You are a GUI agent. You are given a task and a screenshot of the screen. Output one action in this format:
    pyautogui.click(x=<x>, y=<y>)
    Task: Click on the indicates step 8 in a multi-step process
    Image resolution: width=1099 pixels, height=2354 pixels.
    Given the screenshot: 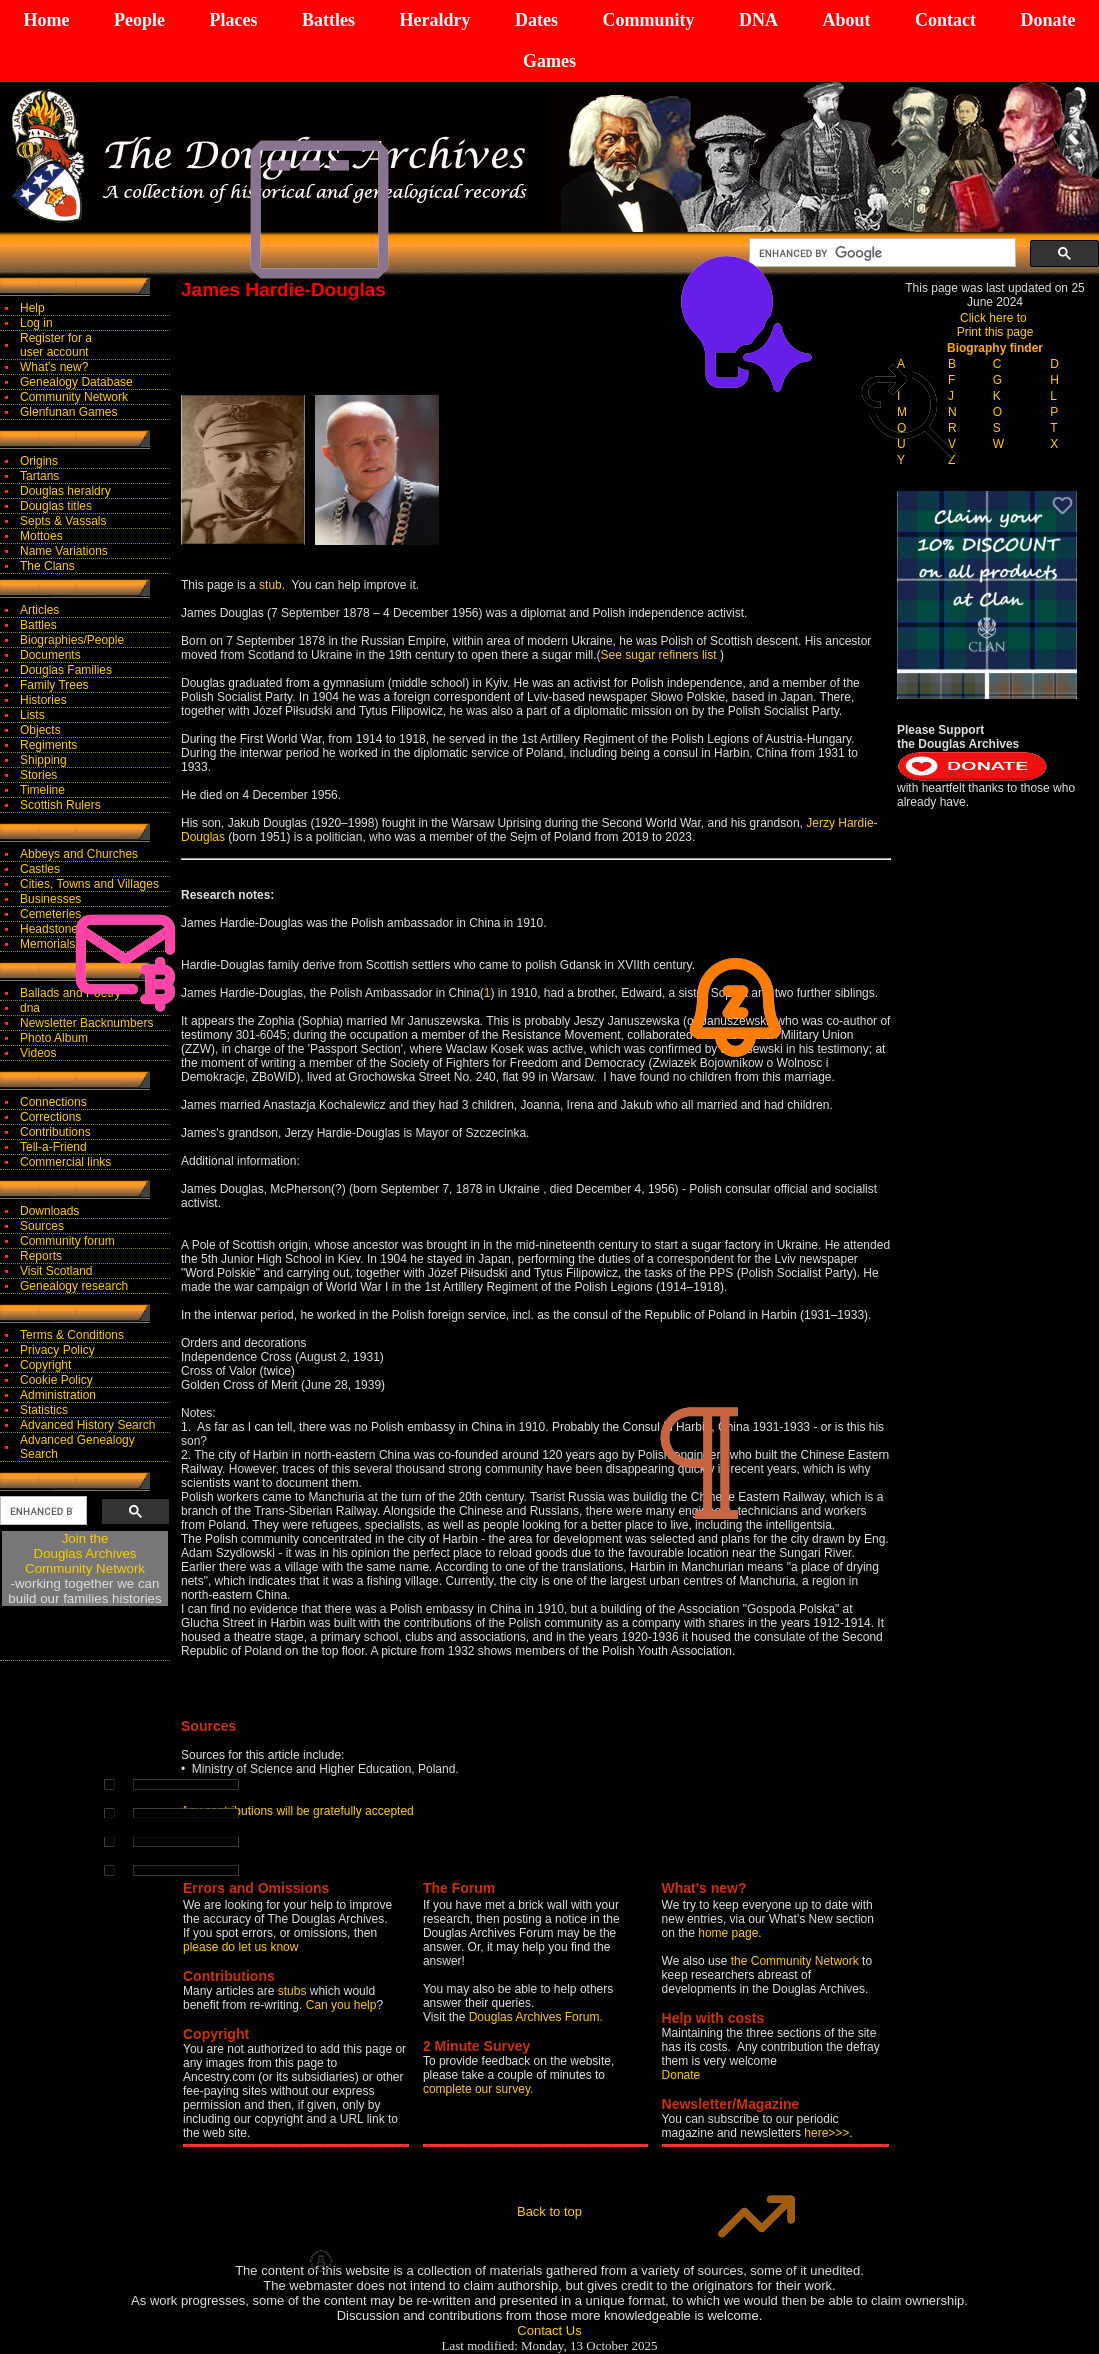 What is the action you would take?
    pyautogui.click(x=321, y=2261)
    